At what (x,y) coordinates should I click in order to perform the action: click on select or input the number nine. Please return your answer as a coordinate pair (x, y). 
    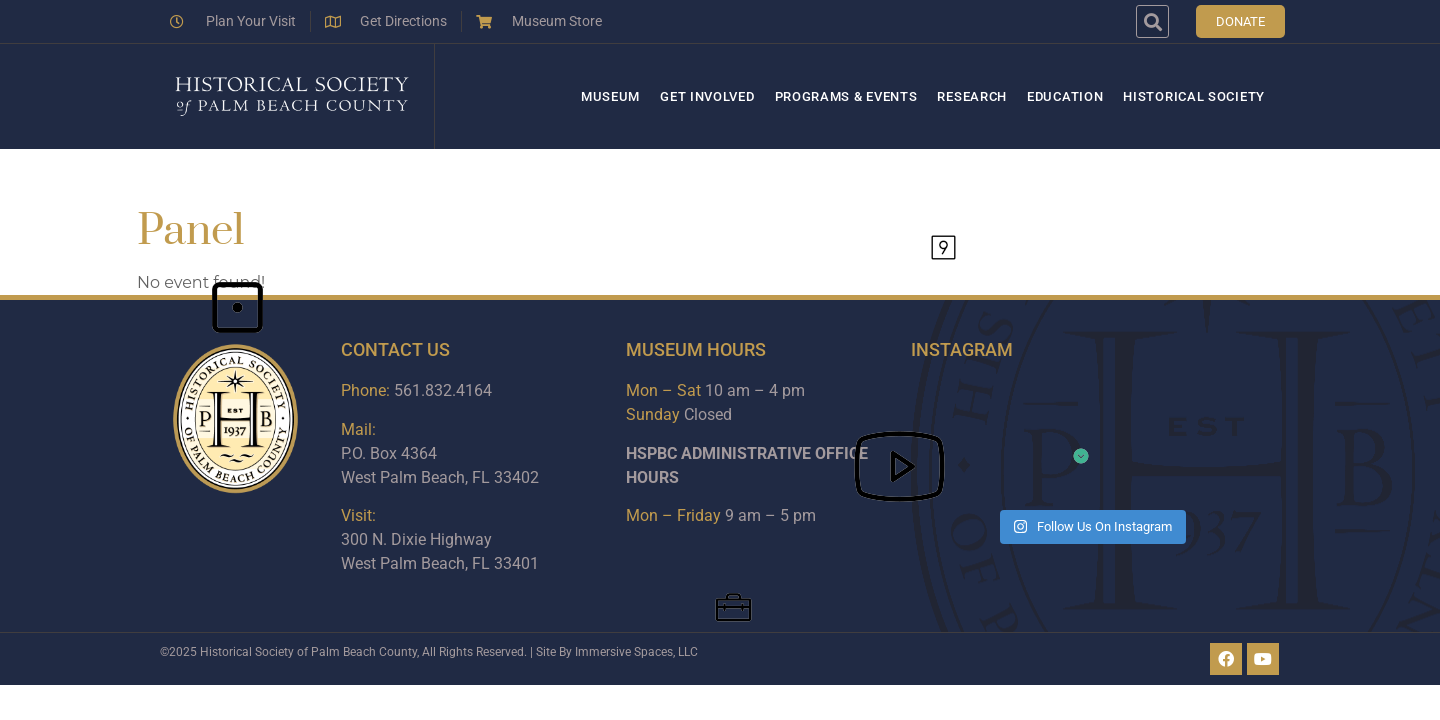
    Looking at the image, I should click on (943, 247).